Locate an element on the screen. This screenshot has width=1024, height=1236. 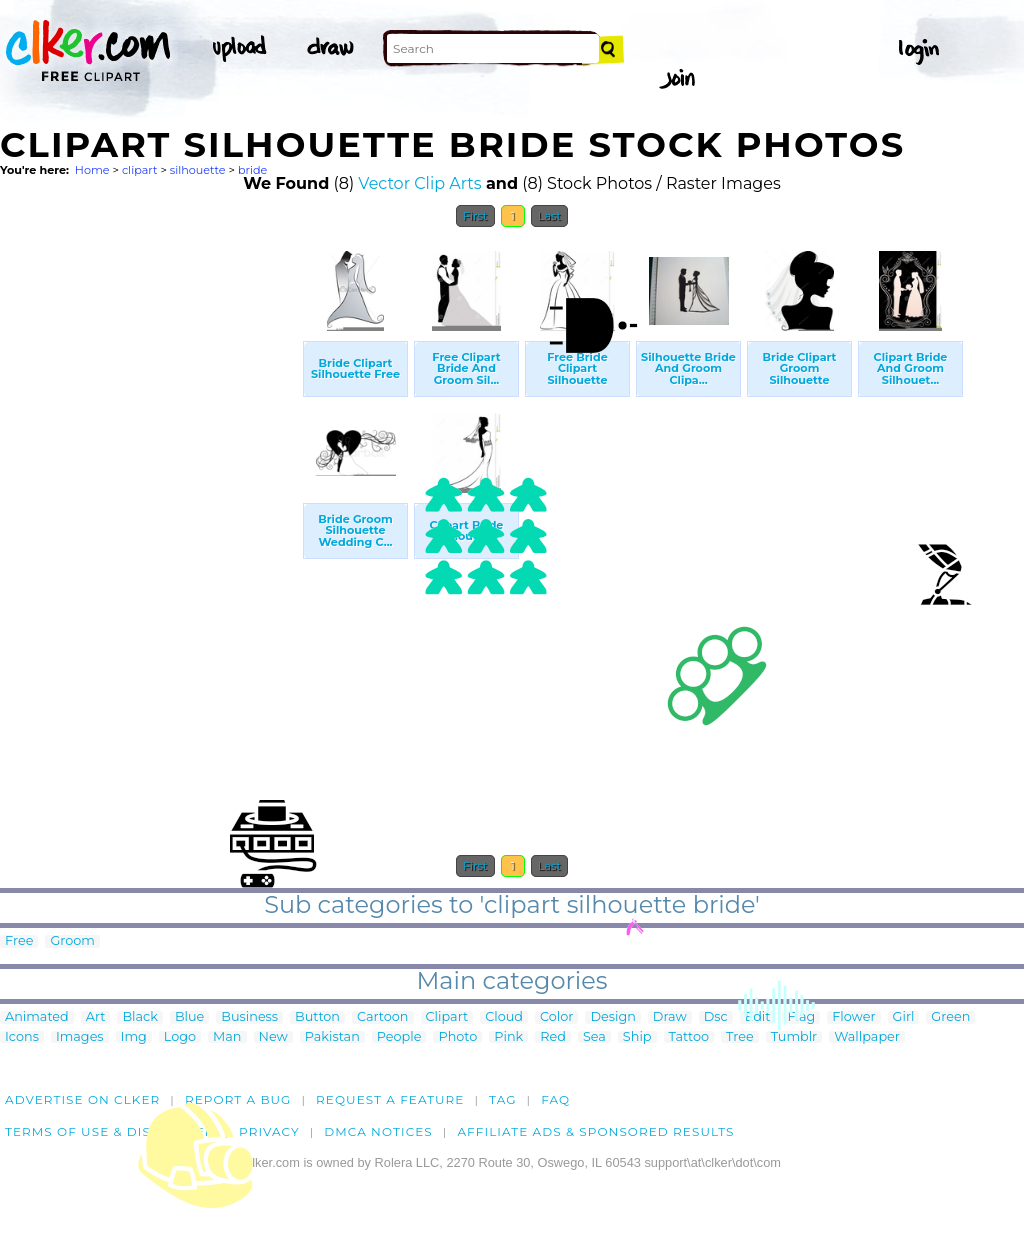
mining or excavation activity in a game is located at coordinates (195, 1155).